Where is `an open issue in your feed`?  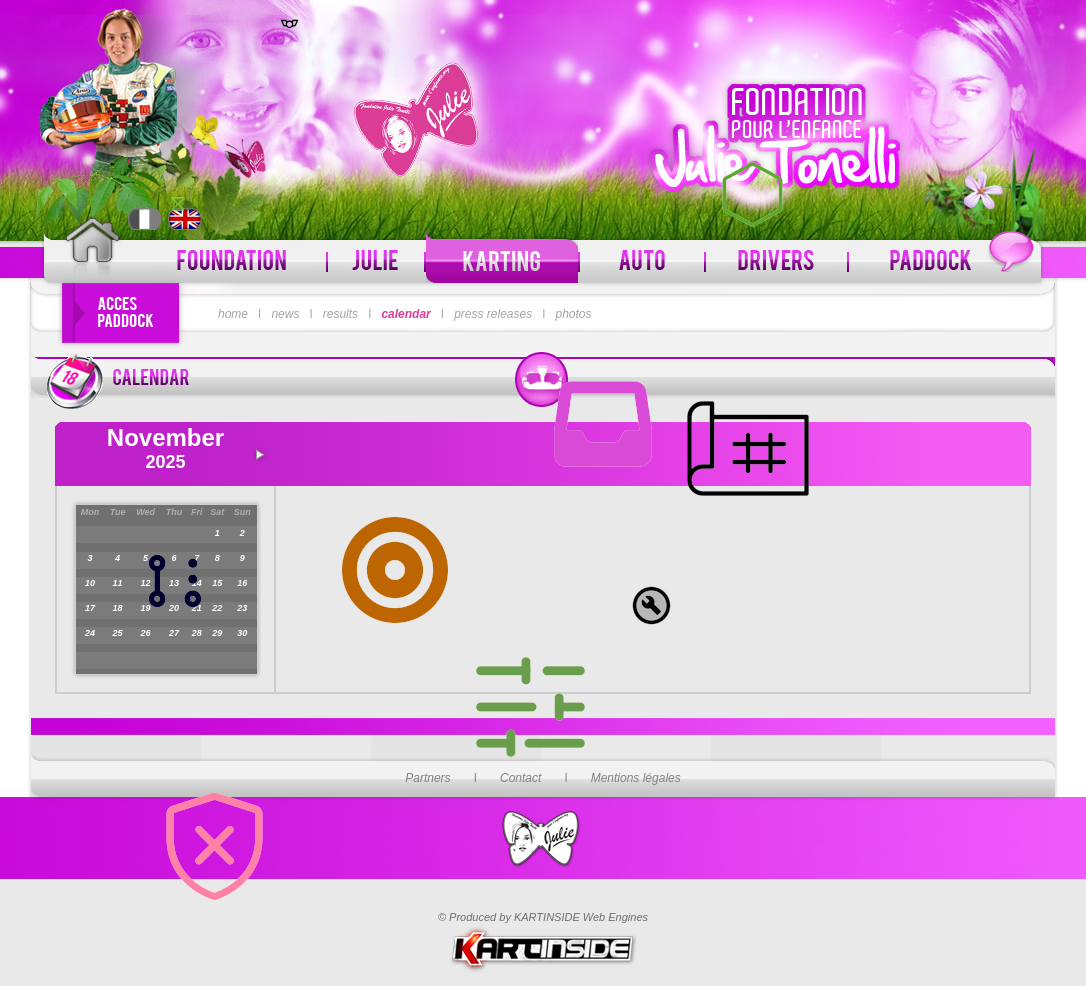 an open issue in your feed is located at coordinates (395, 570).